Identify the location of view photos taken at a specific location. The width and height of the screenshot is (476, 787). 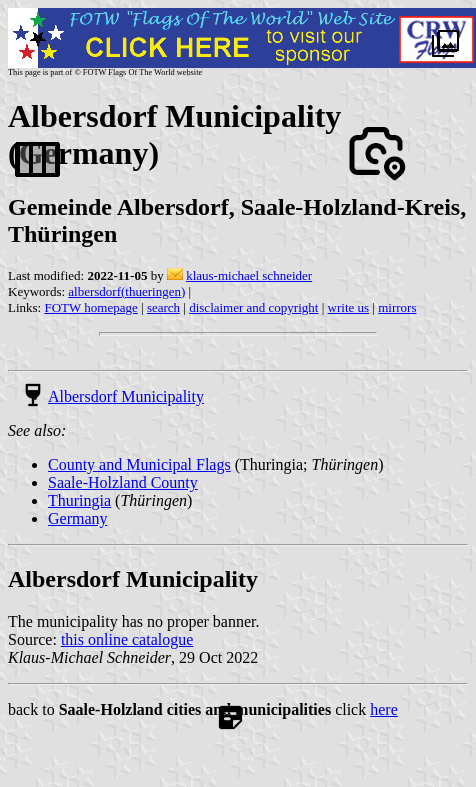
(376, 151).